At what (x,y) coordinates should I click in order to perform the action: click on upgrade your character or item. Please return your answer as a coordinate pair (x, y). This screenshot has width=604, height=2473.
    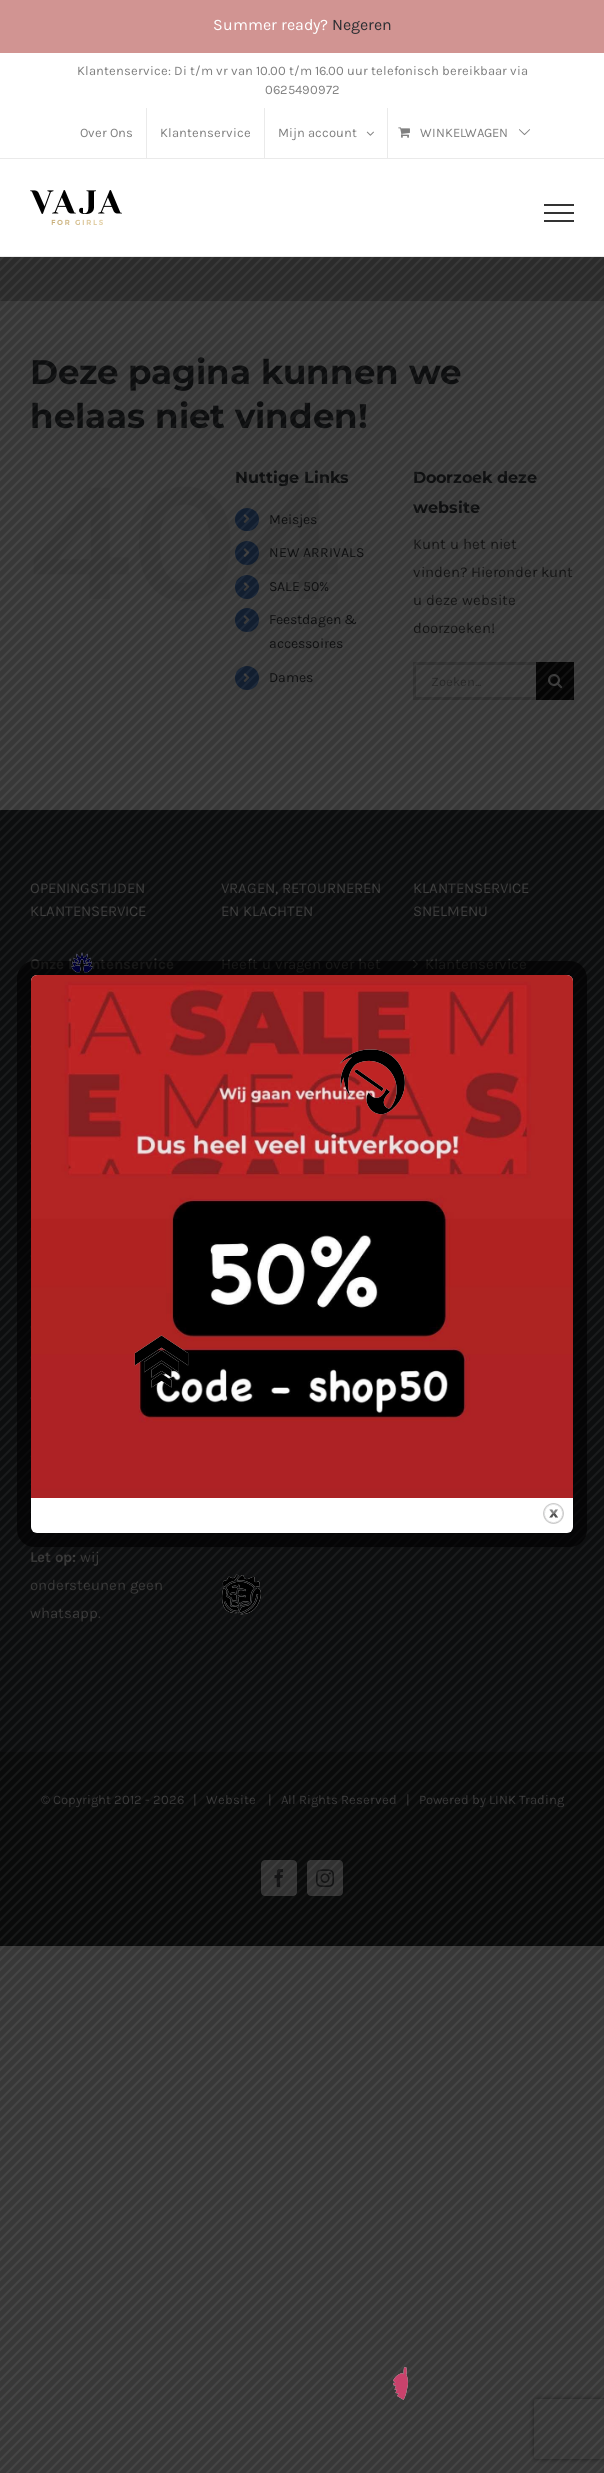
    Looking at the image, I should click on (161, 1361).